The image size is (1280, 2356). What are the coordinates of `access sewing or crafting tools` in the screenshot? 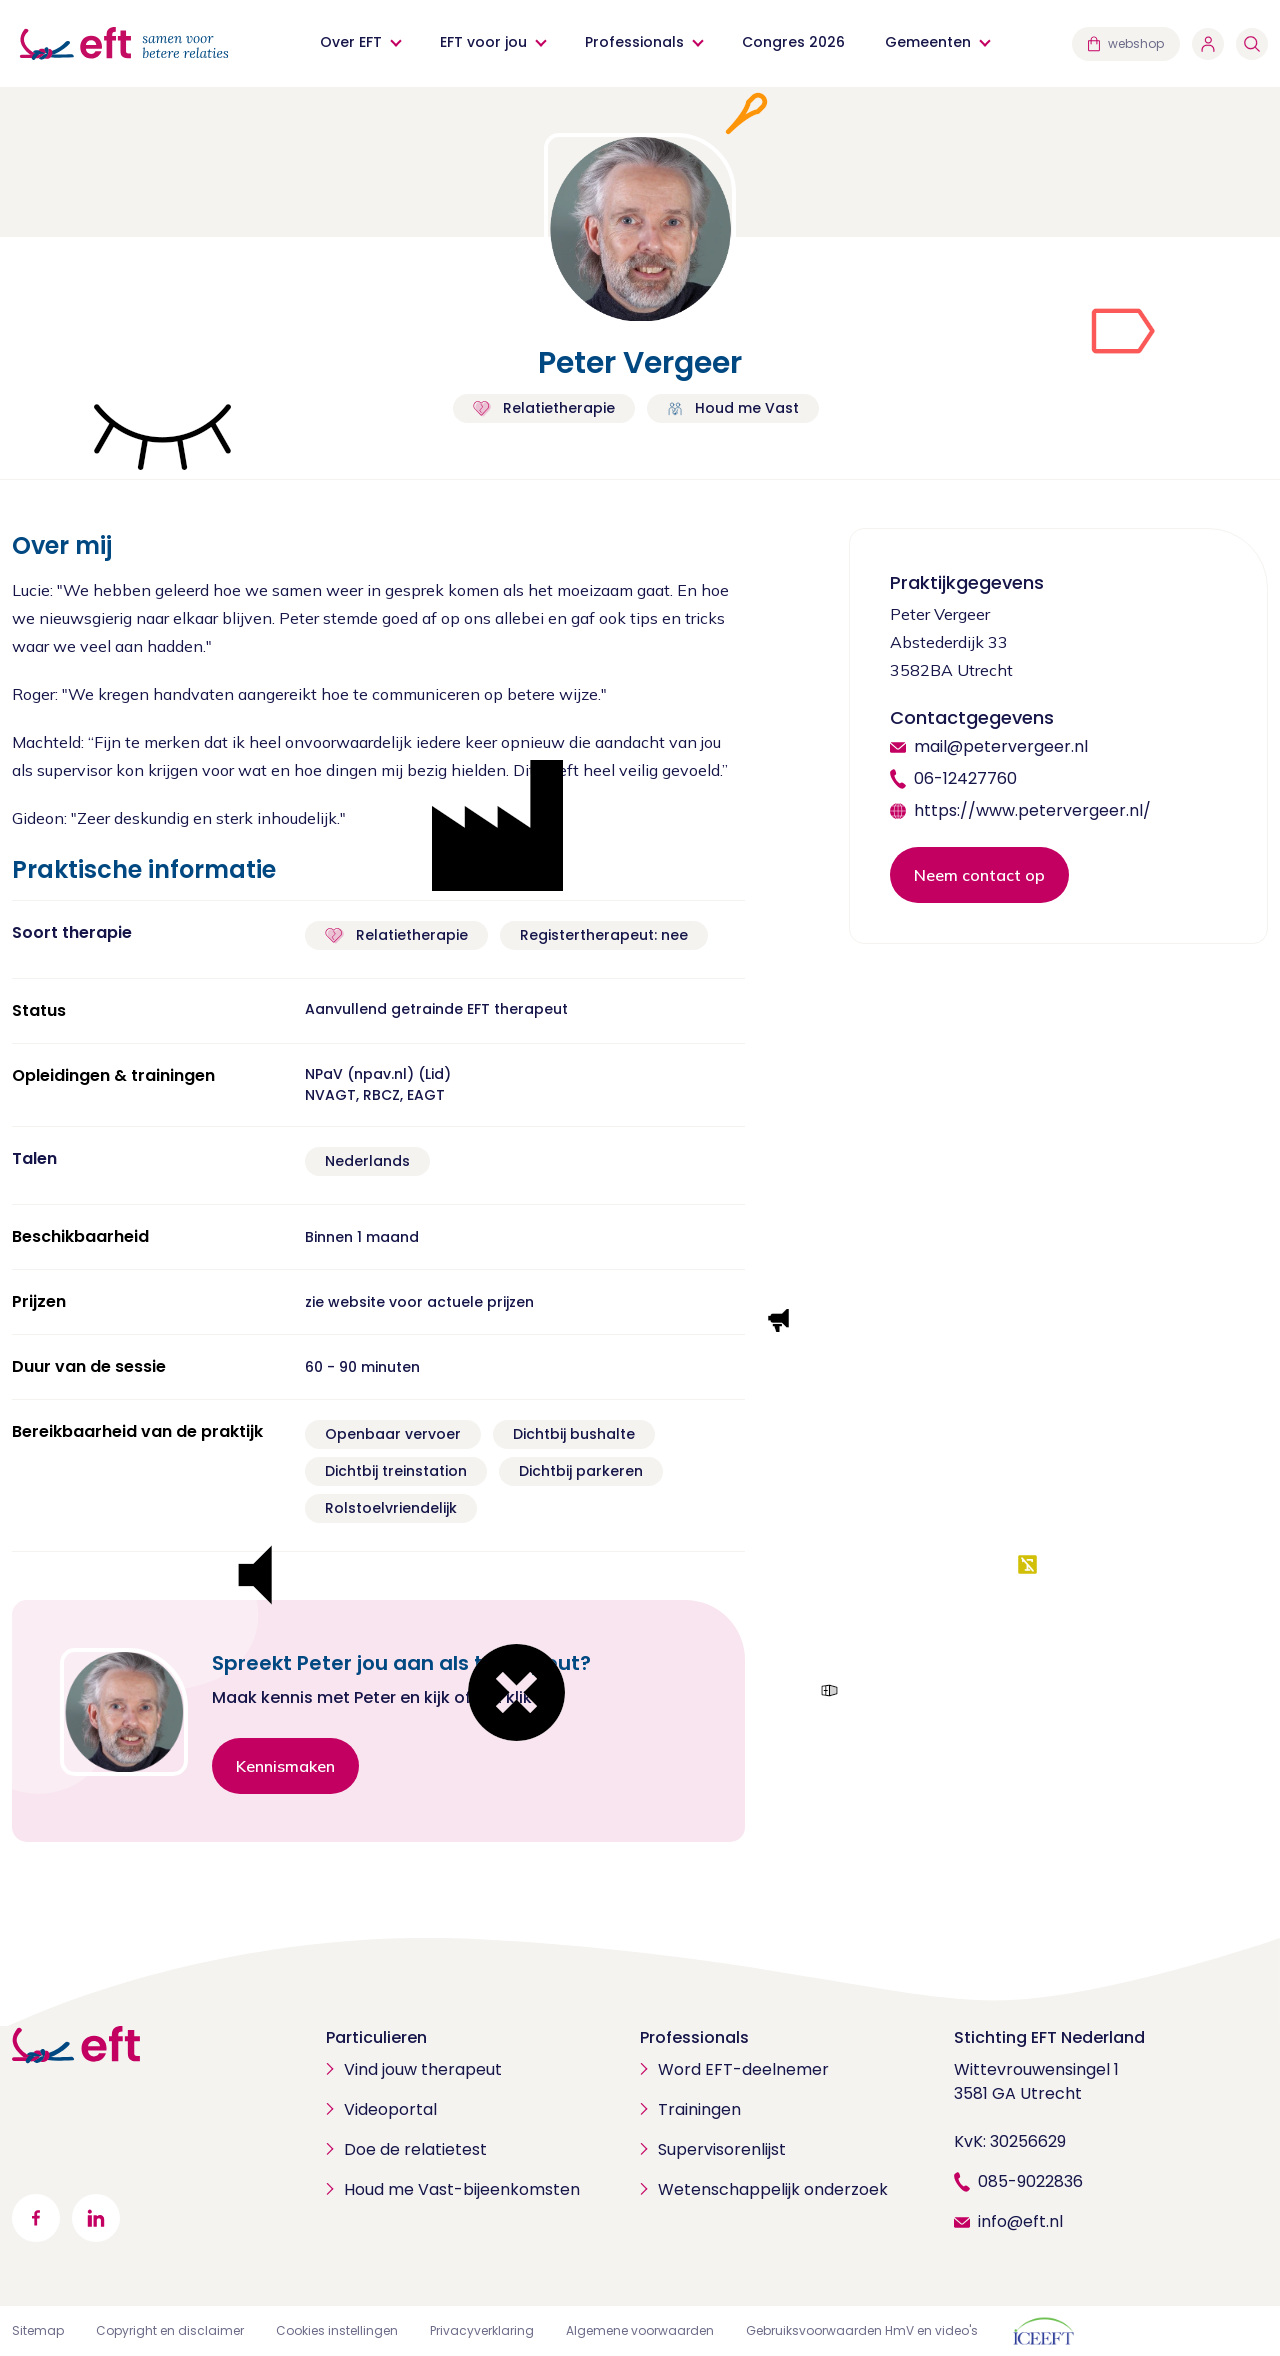 It's located at (746, 113).